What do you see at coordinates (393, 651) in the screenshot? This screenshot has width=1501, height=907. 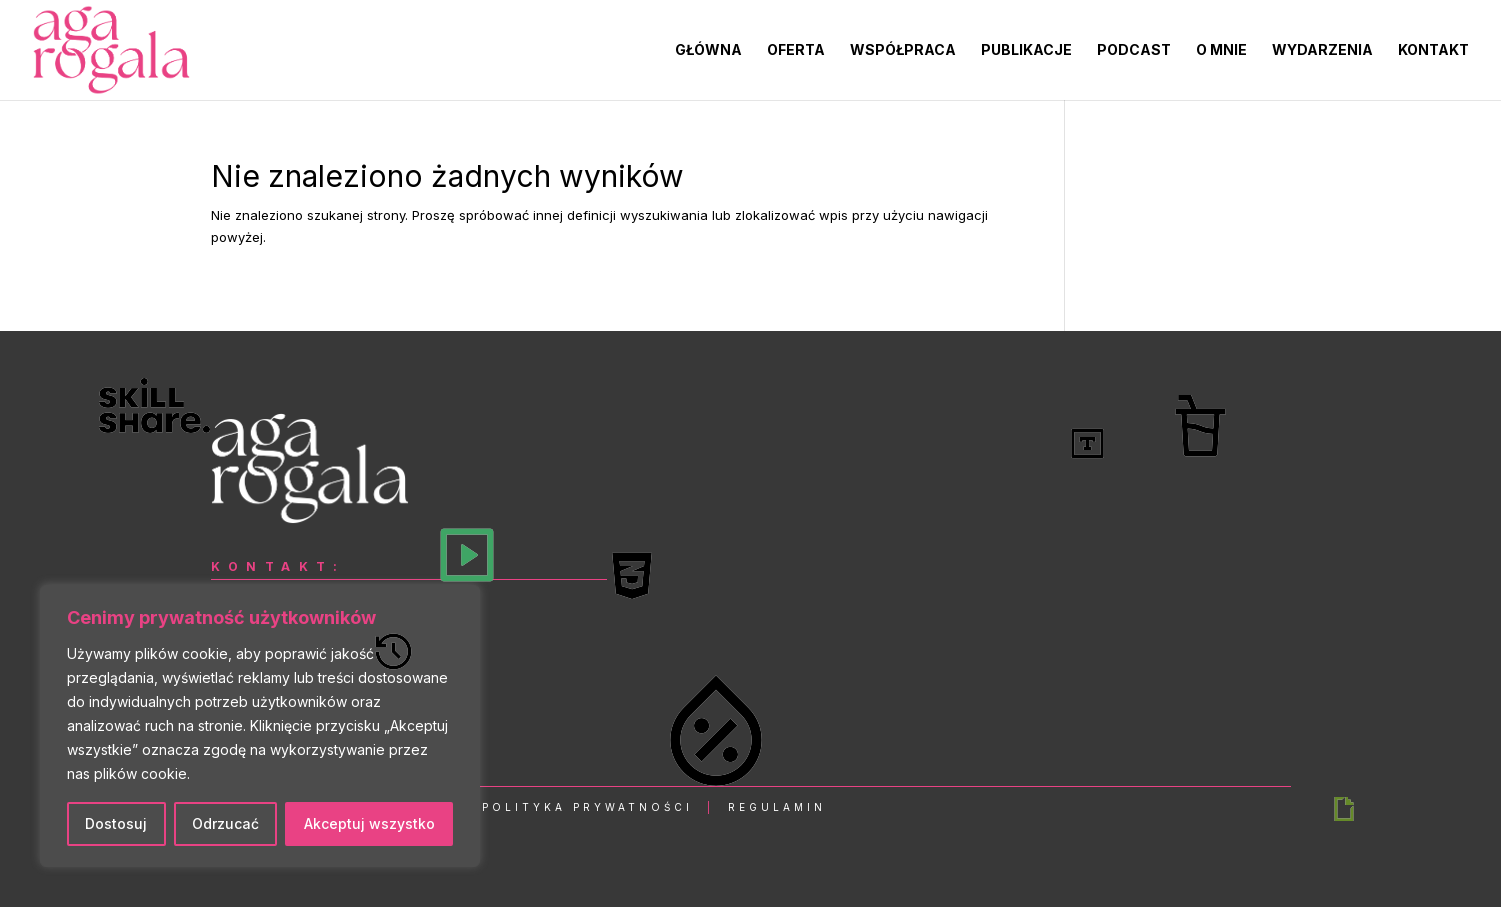 I see `view history or recent activity` at bounding box center [393, 651].